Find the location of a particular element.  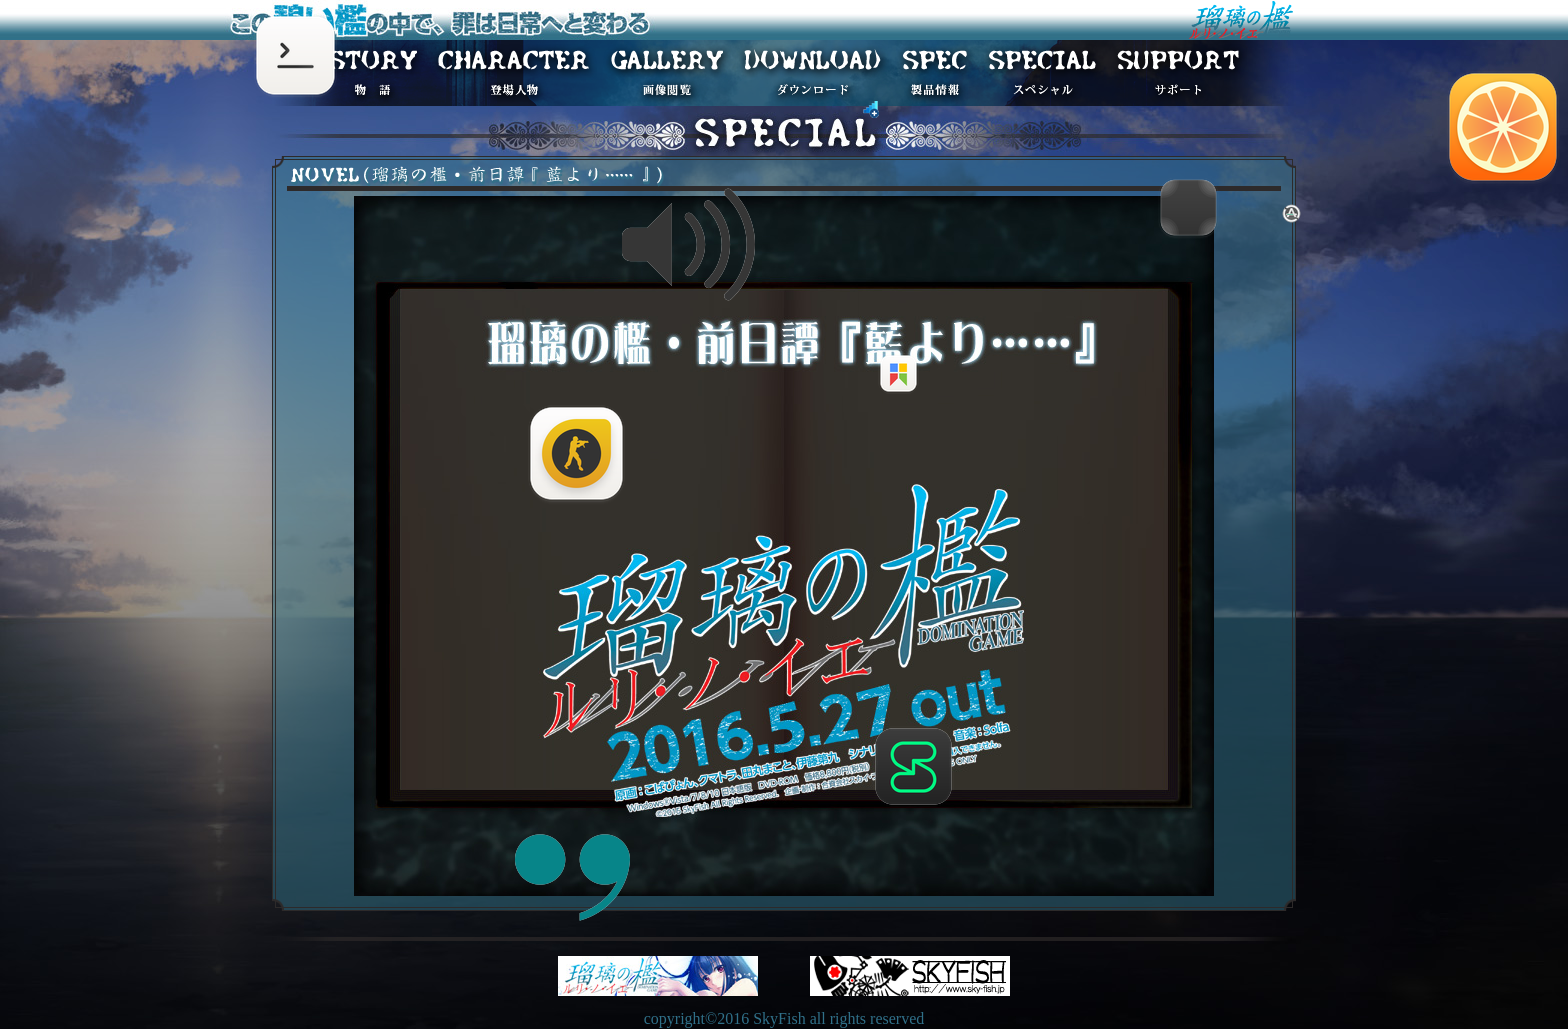

open the plans app is located at coordinates (870, 109).